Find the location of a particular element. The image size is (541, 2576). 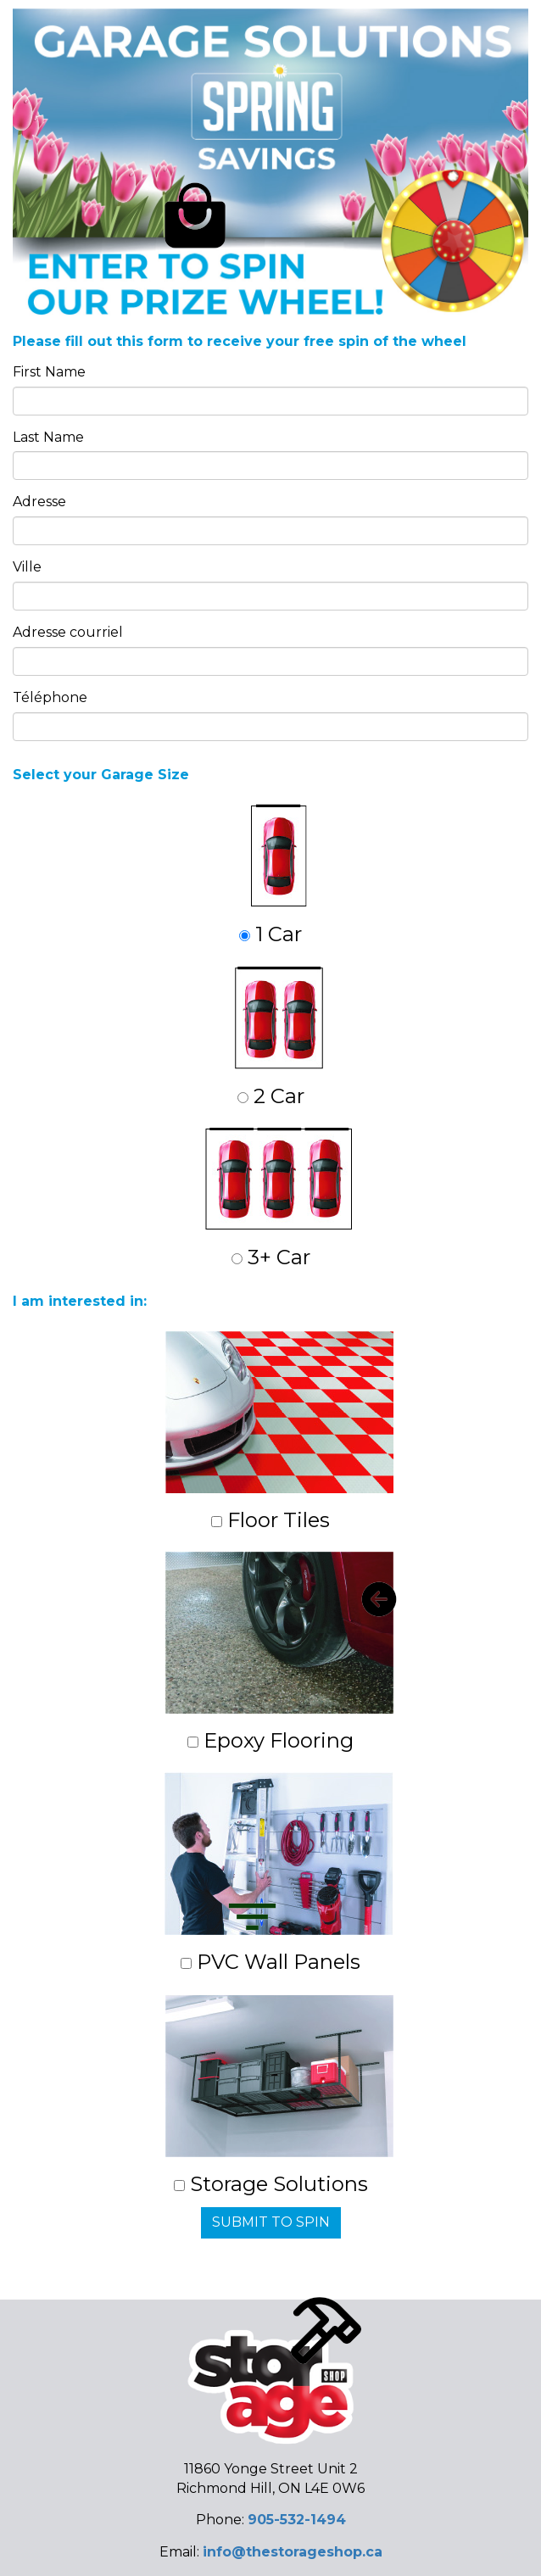

view your shopping bag is located at coordinates (195, 215).